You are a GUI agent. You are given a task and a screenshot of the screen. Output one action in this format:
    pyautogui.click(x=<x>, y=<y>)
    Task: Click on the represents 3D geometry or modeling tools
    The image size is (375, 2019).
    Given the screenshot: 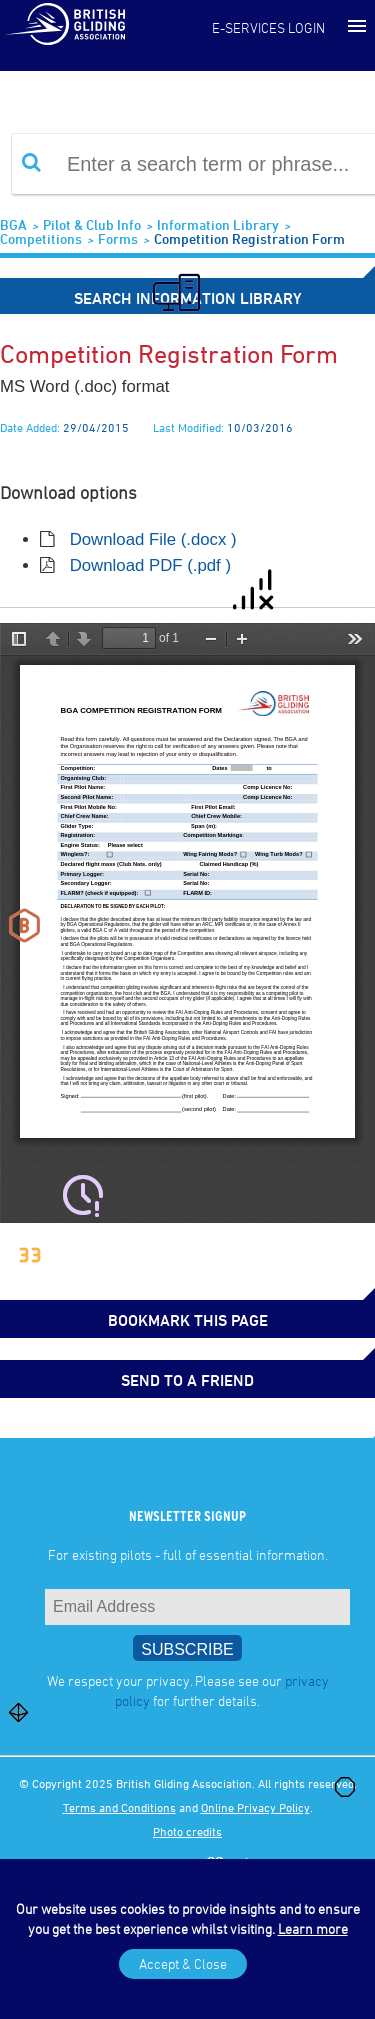 What is the action you would take?
    pyautogui.click(x=18, y=1712)
    